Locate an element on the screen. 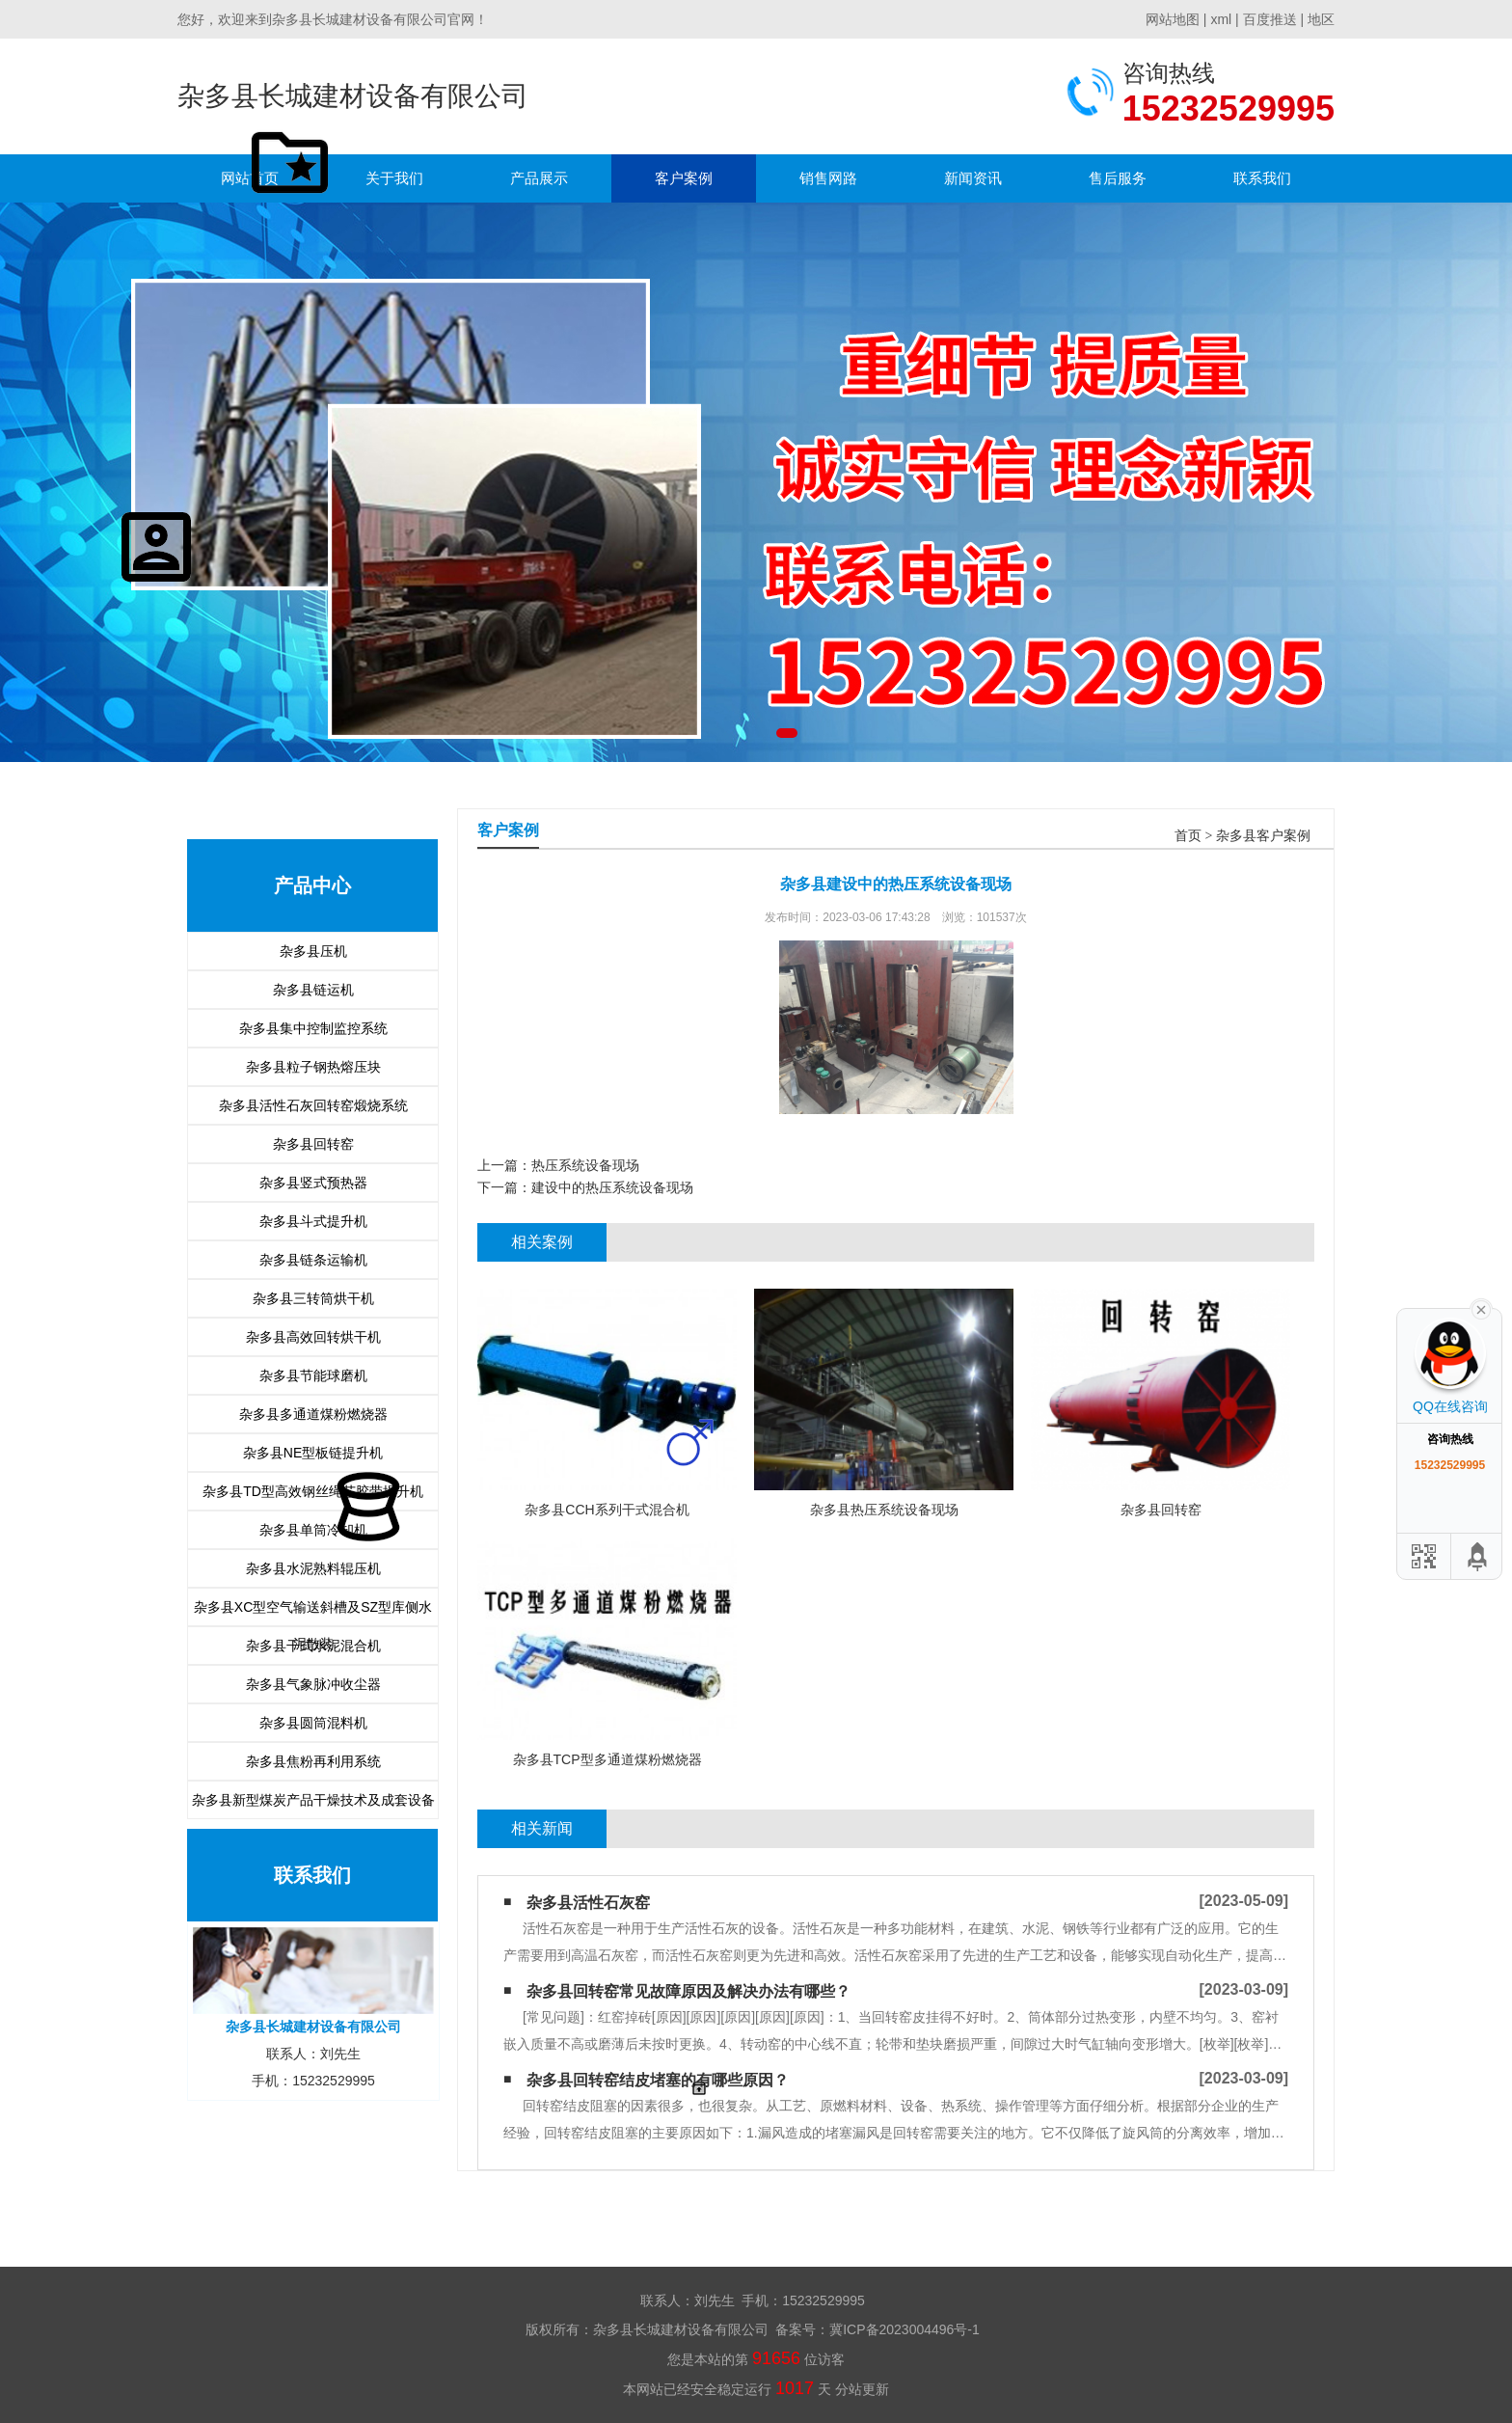 Image resolution: width=1512 pixels, height=2423 pixels. restore item from archive is located at coordinates (699, 2088).